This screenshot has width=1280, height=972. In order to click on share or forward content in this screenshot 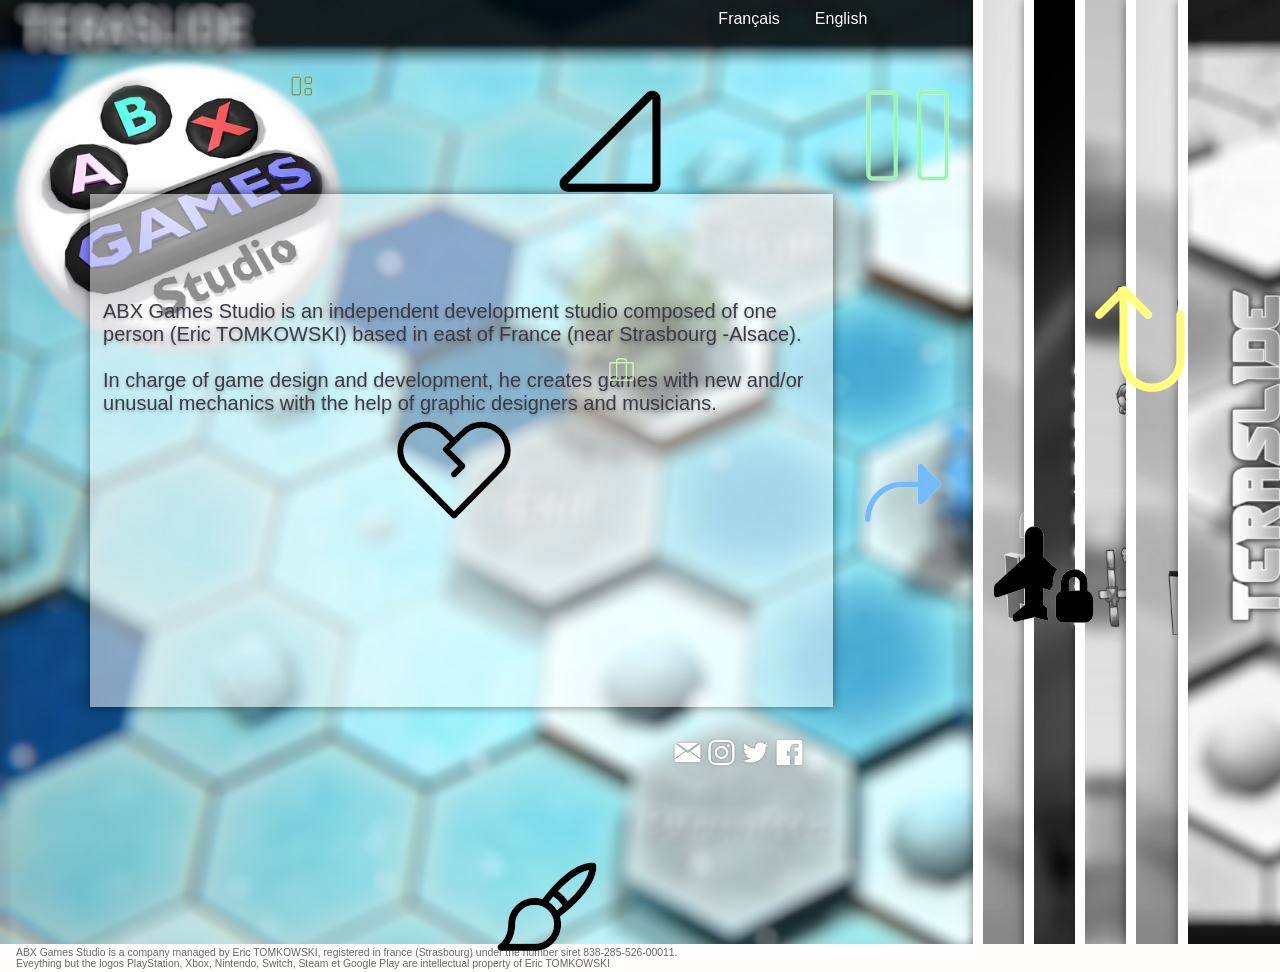, I will do `click(903, 493)`.